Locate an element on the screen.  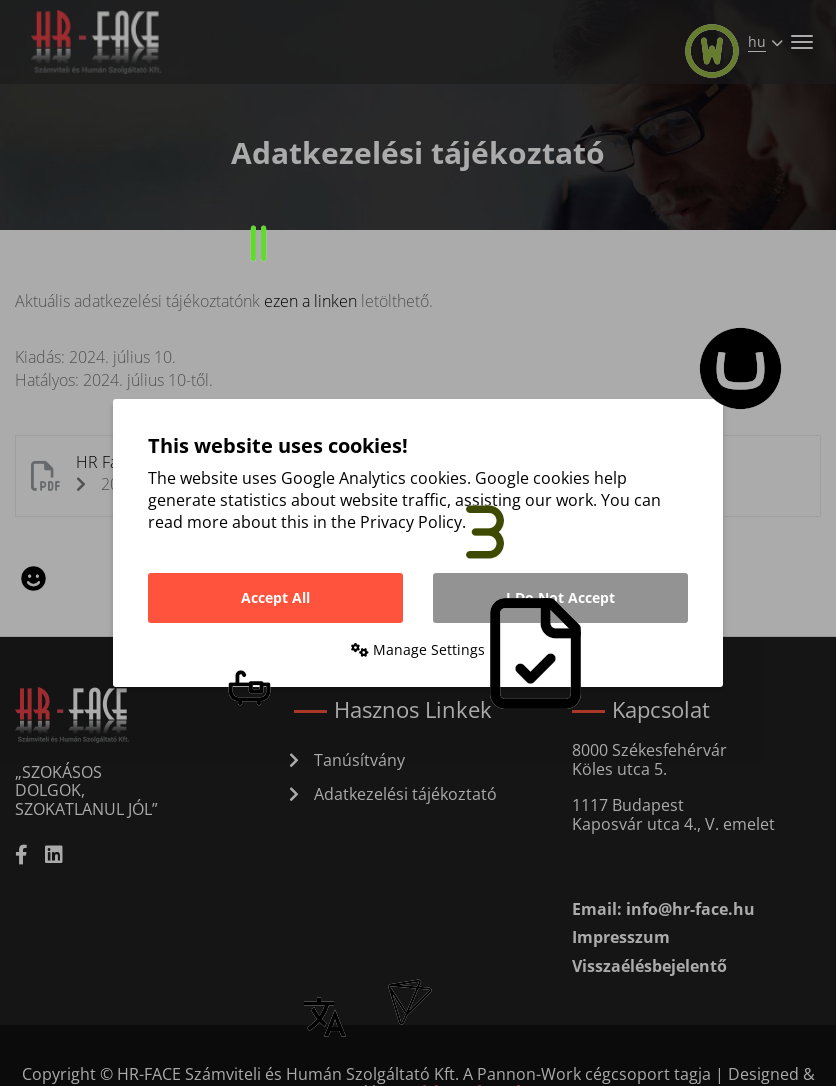
pushed app logo is located at coordinates (410, 1002).